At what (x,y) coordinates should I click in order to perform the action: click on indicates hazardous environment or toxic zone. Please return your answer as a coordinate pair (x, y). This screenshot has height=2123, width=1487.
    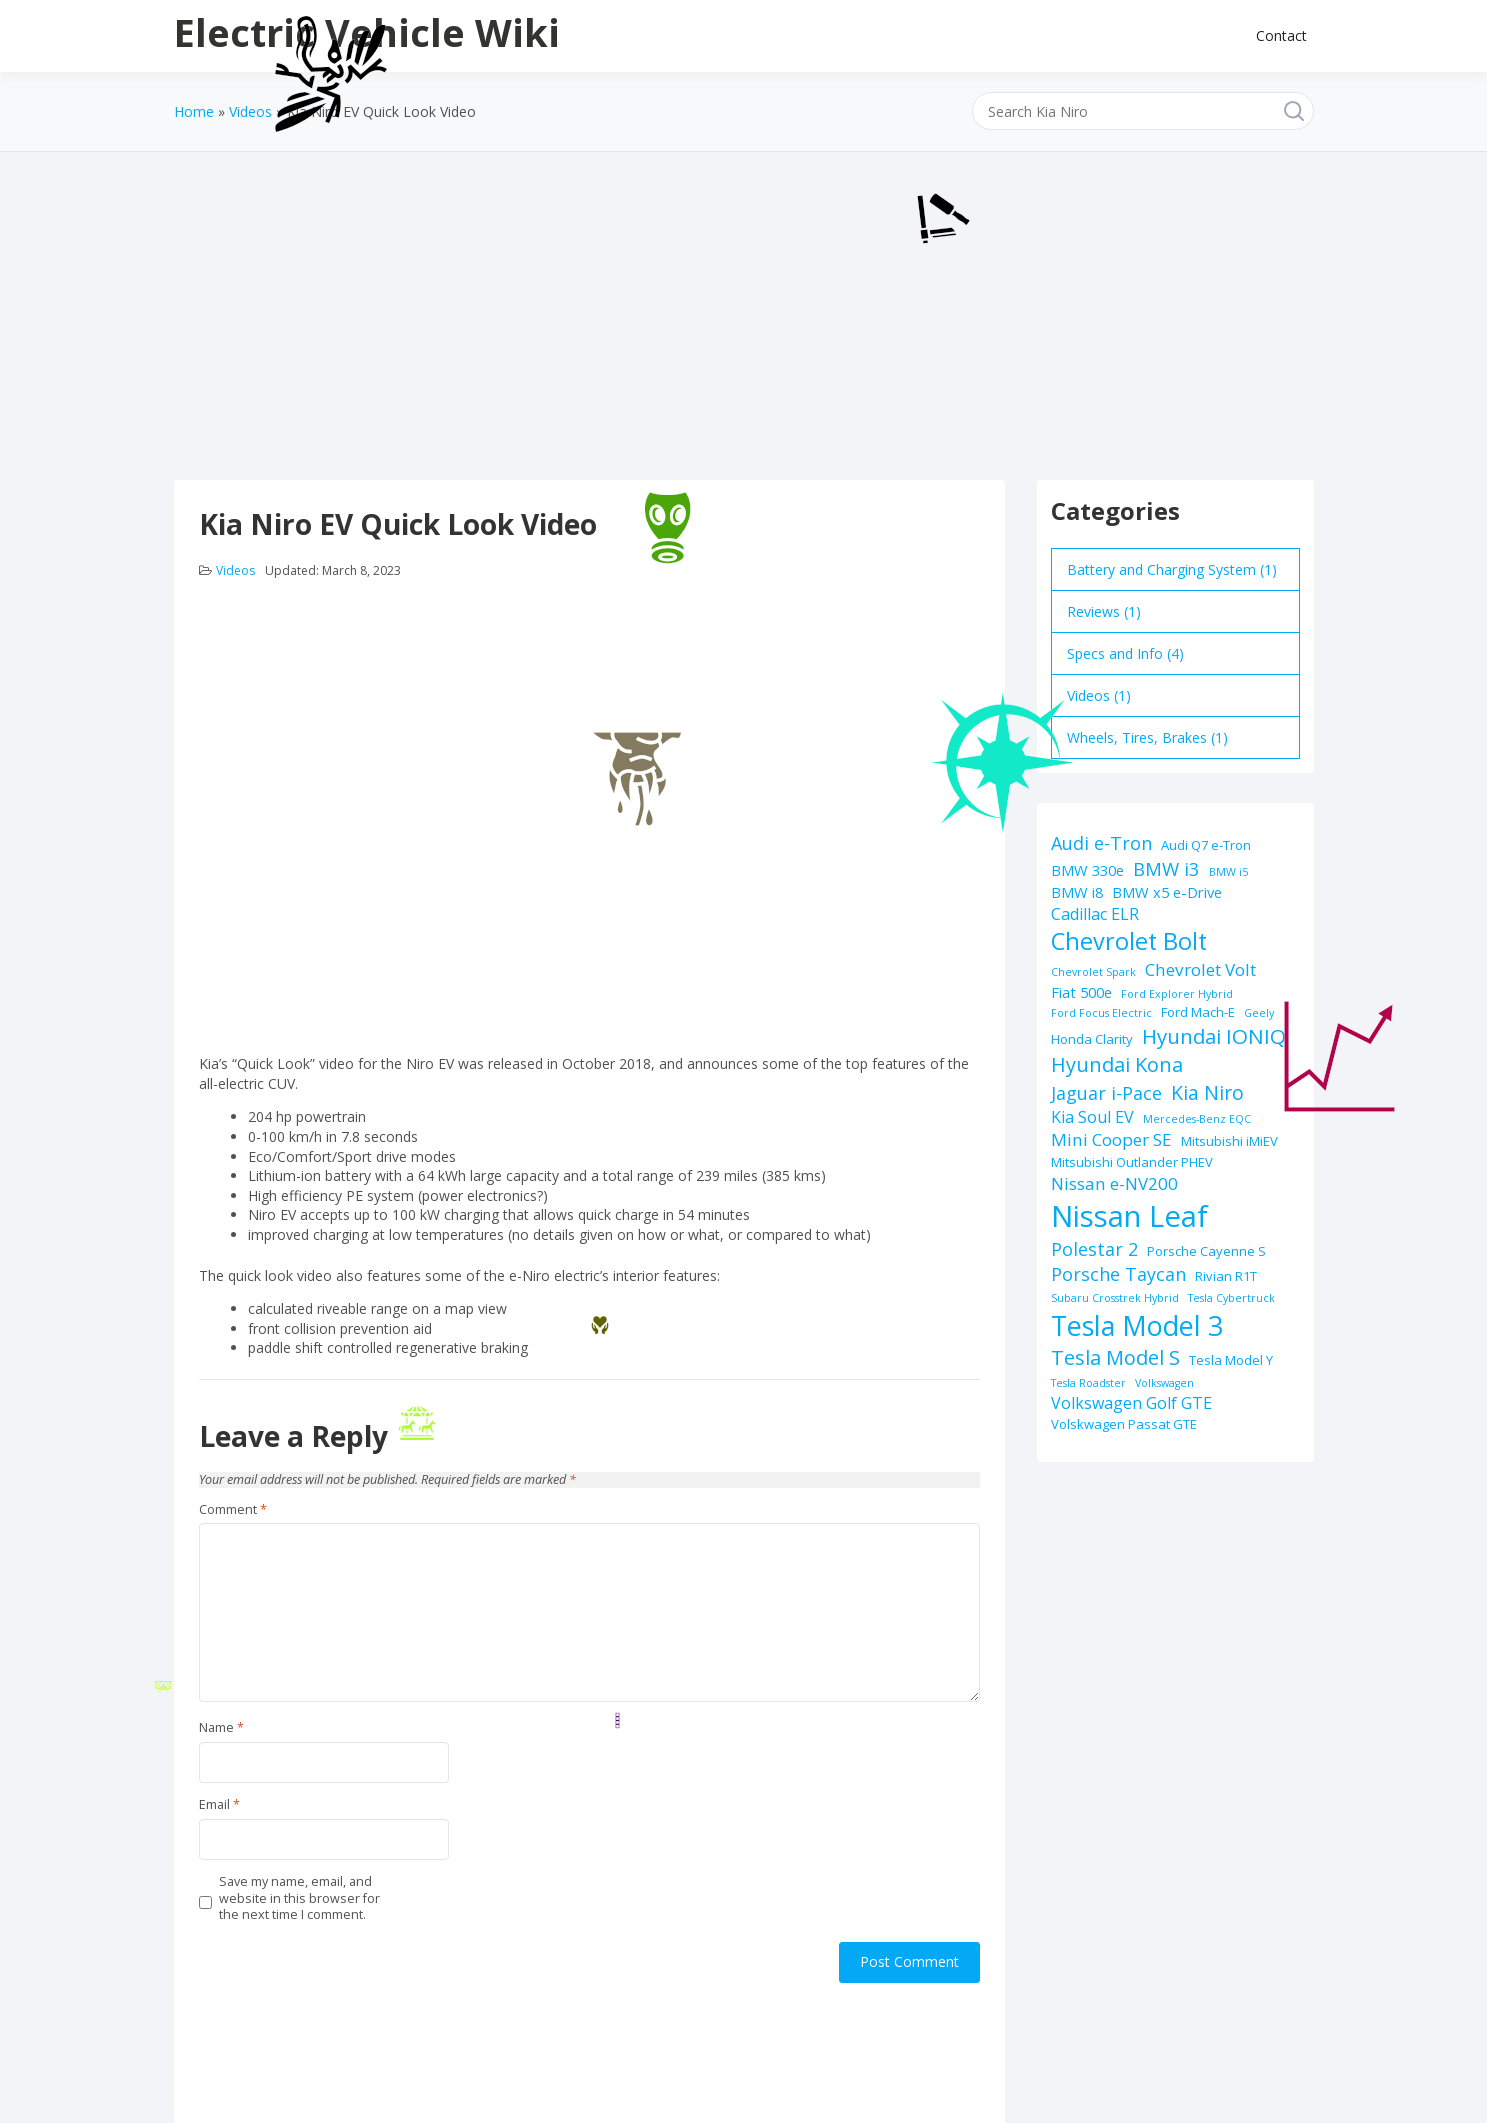
    Looking at the image, I should click on (668, 527).